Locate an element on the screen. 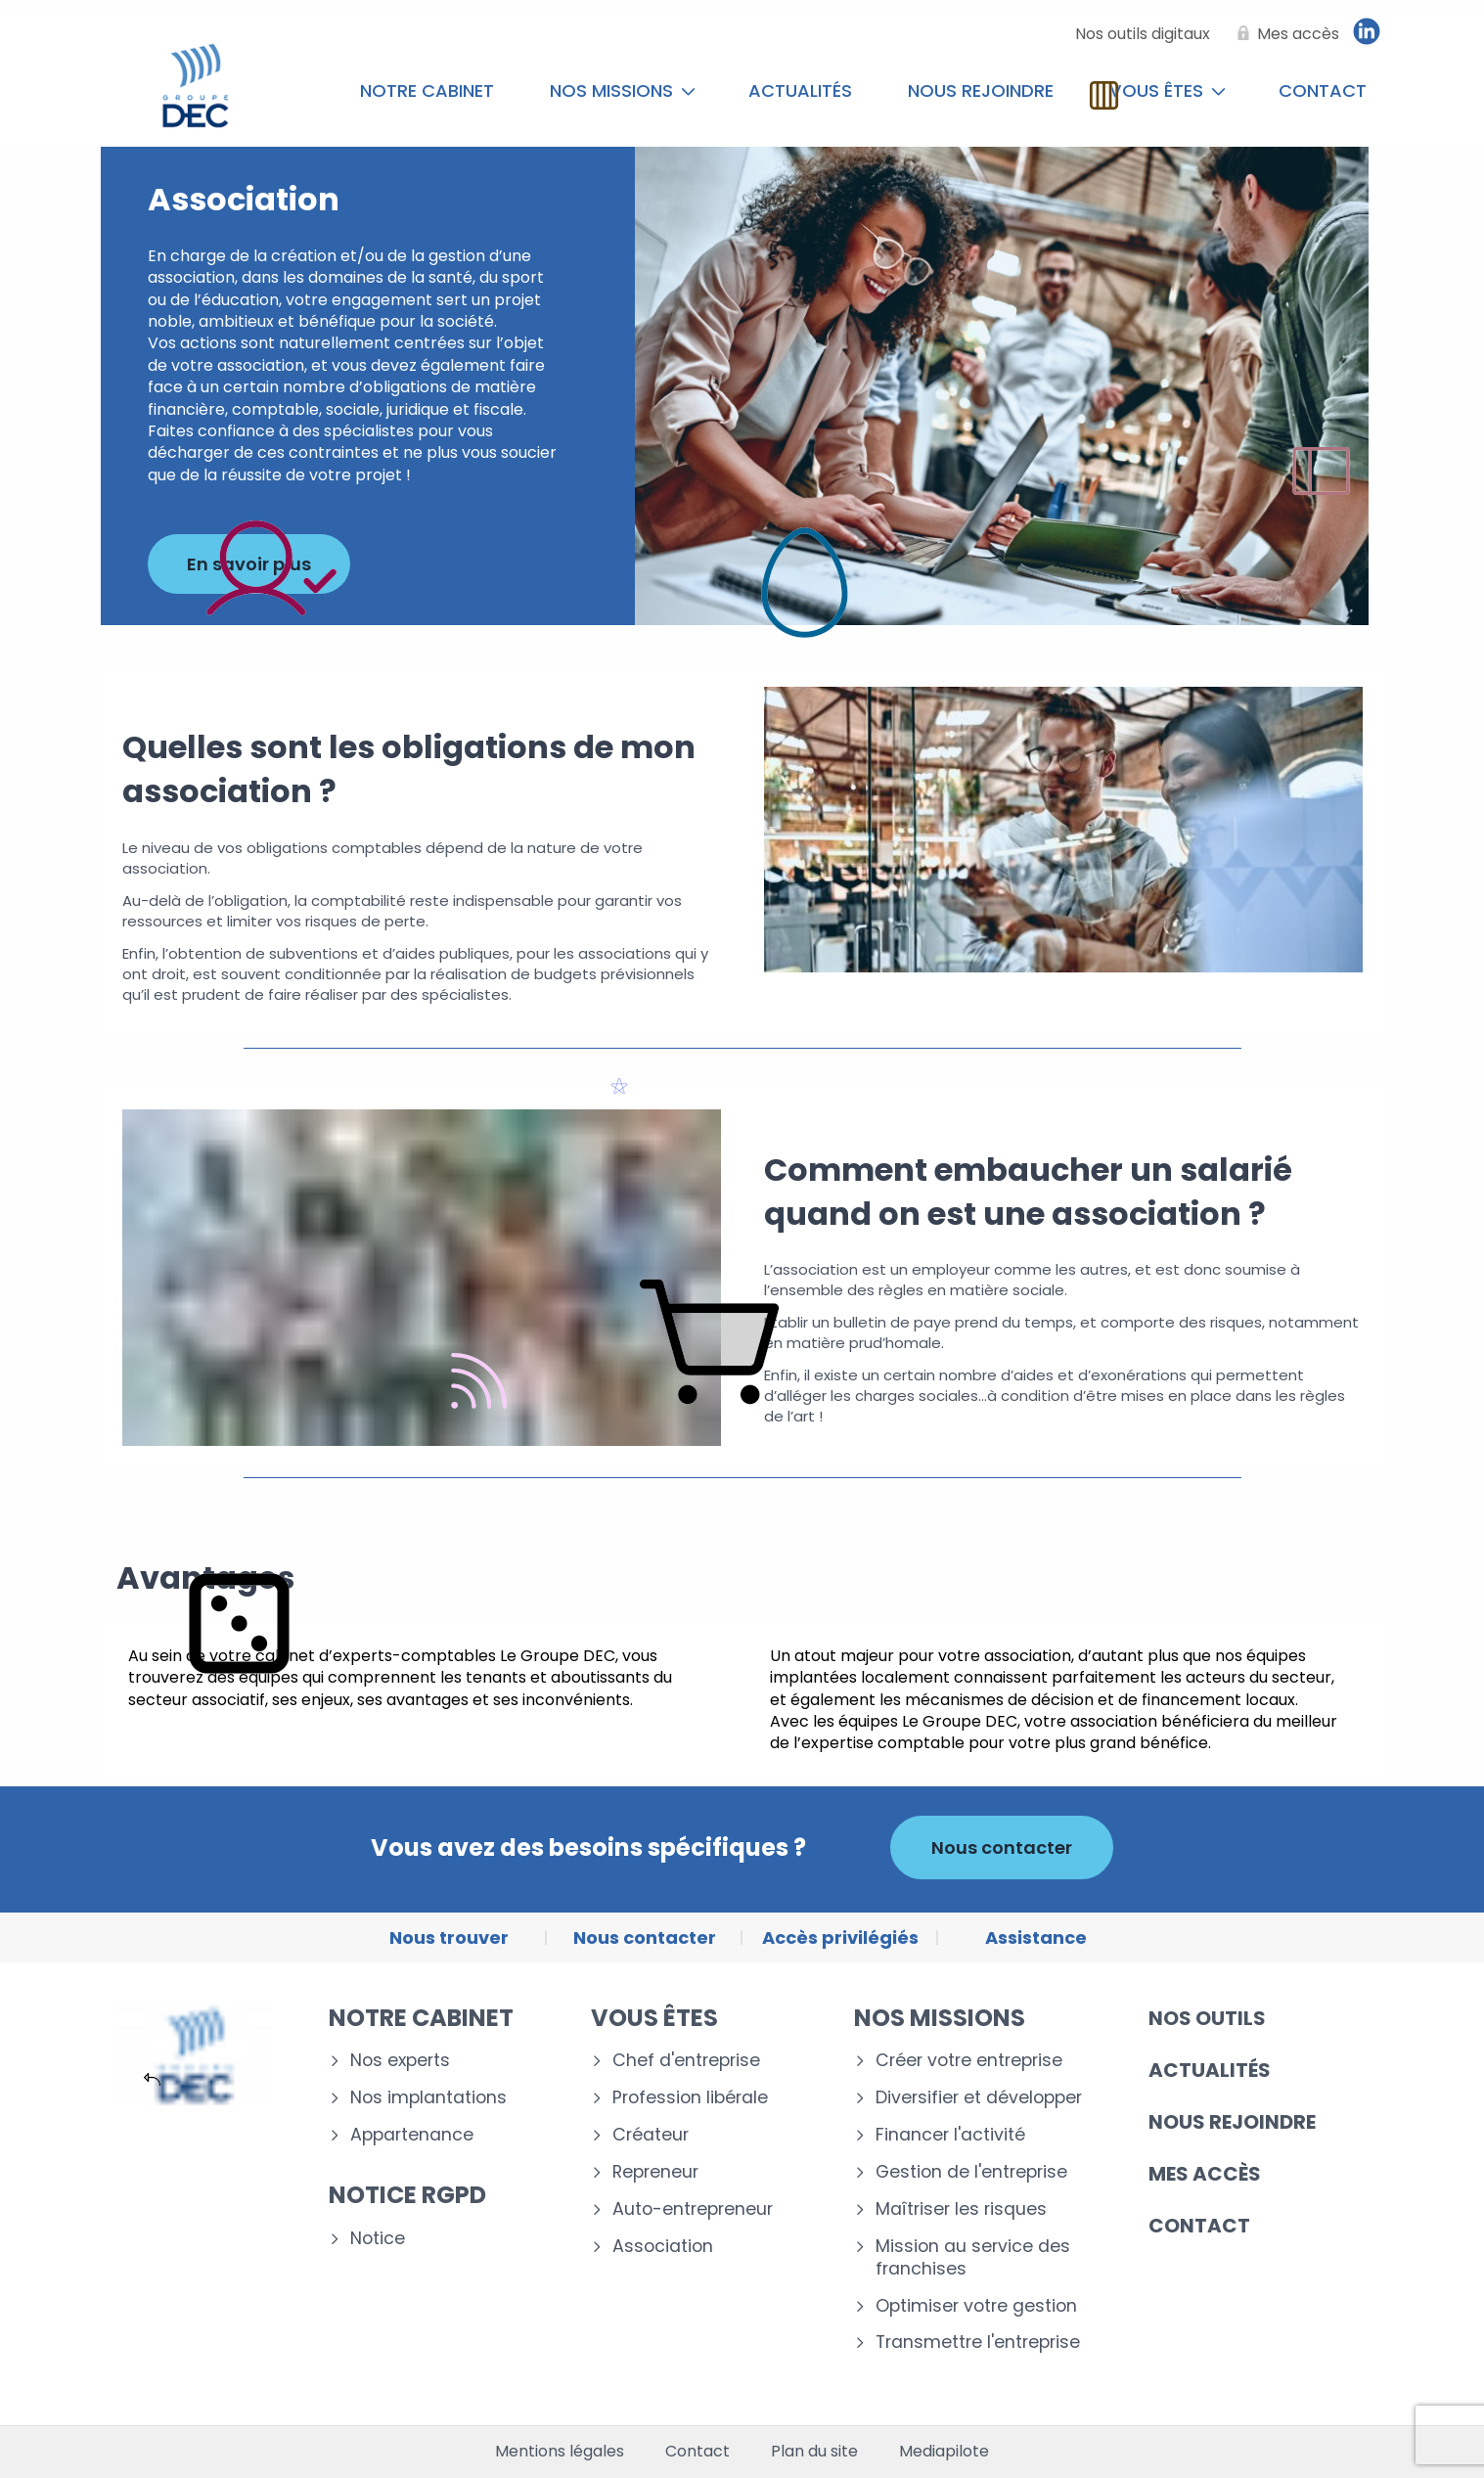 The height and width of the screenshot is (2478, 1484). indicates occult or mystical content is located at coordinates (619, 1087).